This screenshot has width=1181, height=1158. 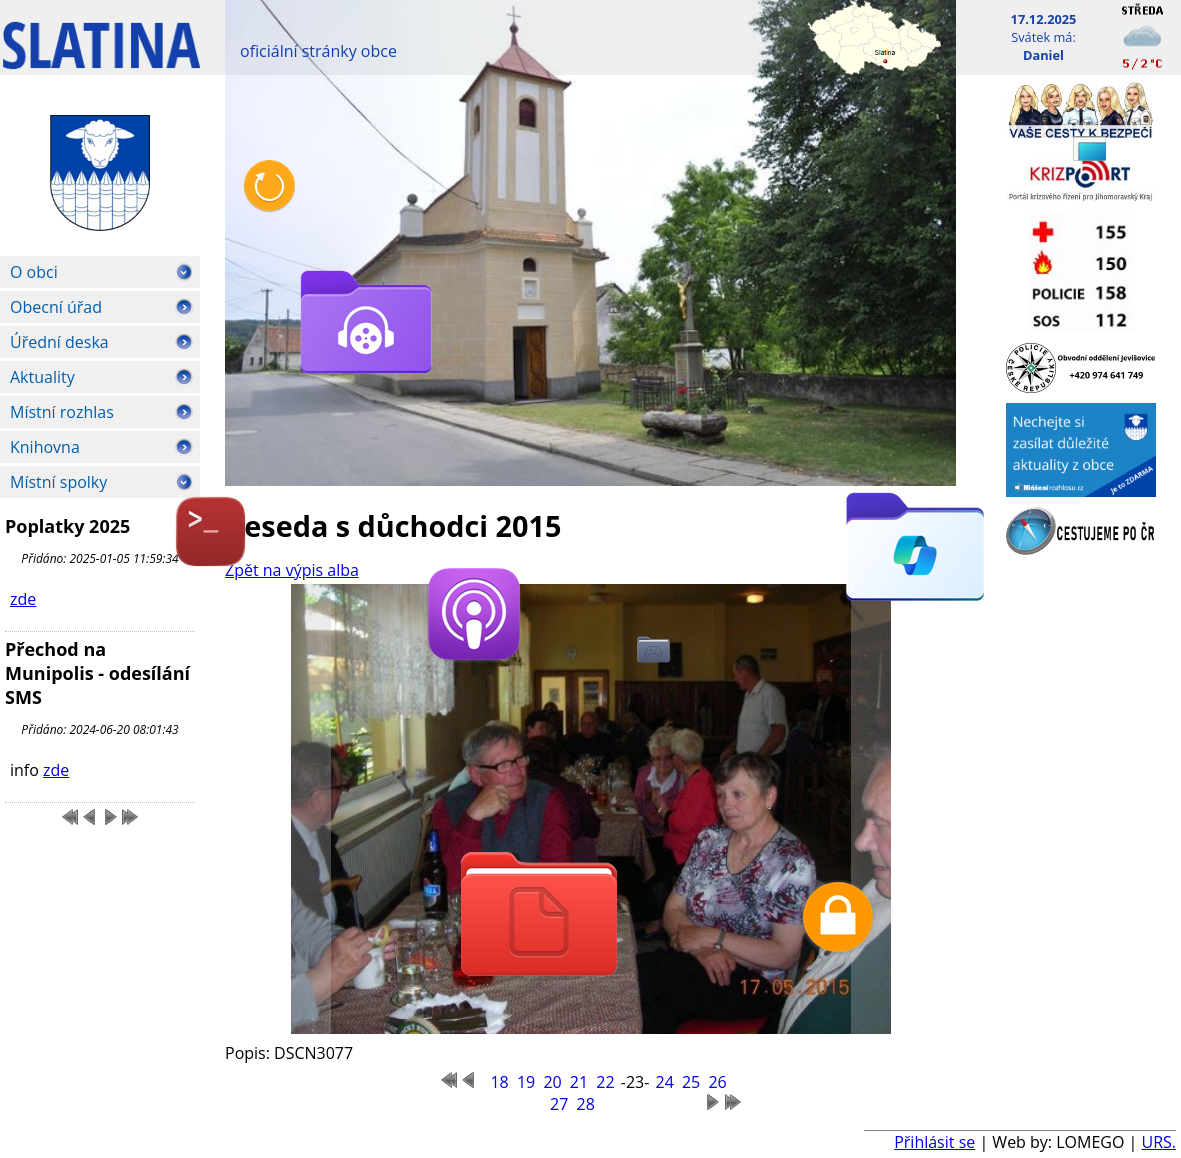 I want to click on open terminal with superuser/root privileges, so click(x=210, y=531).